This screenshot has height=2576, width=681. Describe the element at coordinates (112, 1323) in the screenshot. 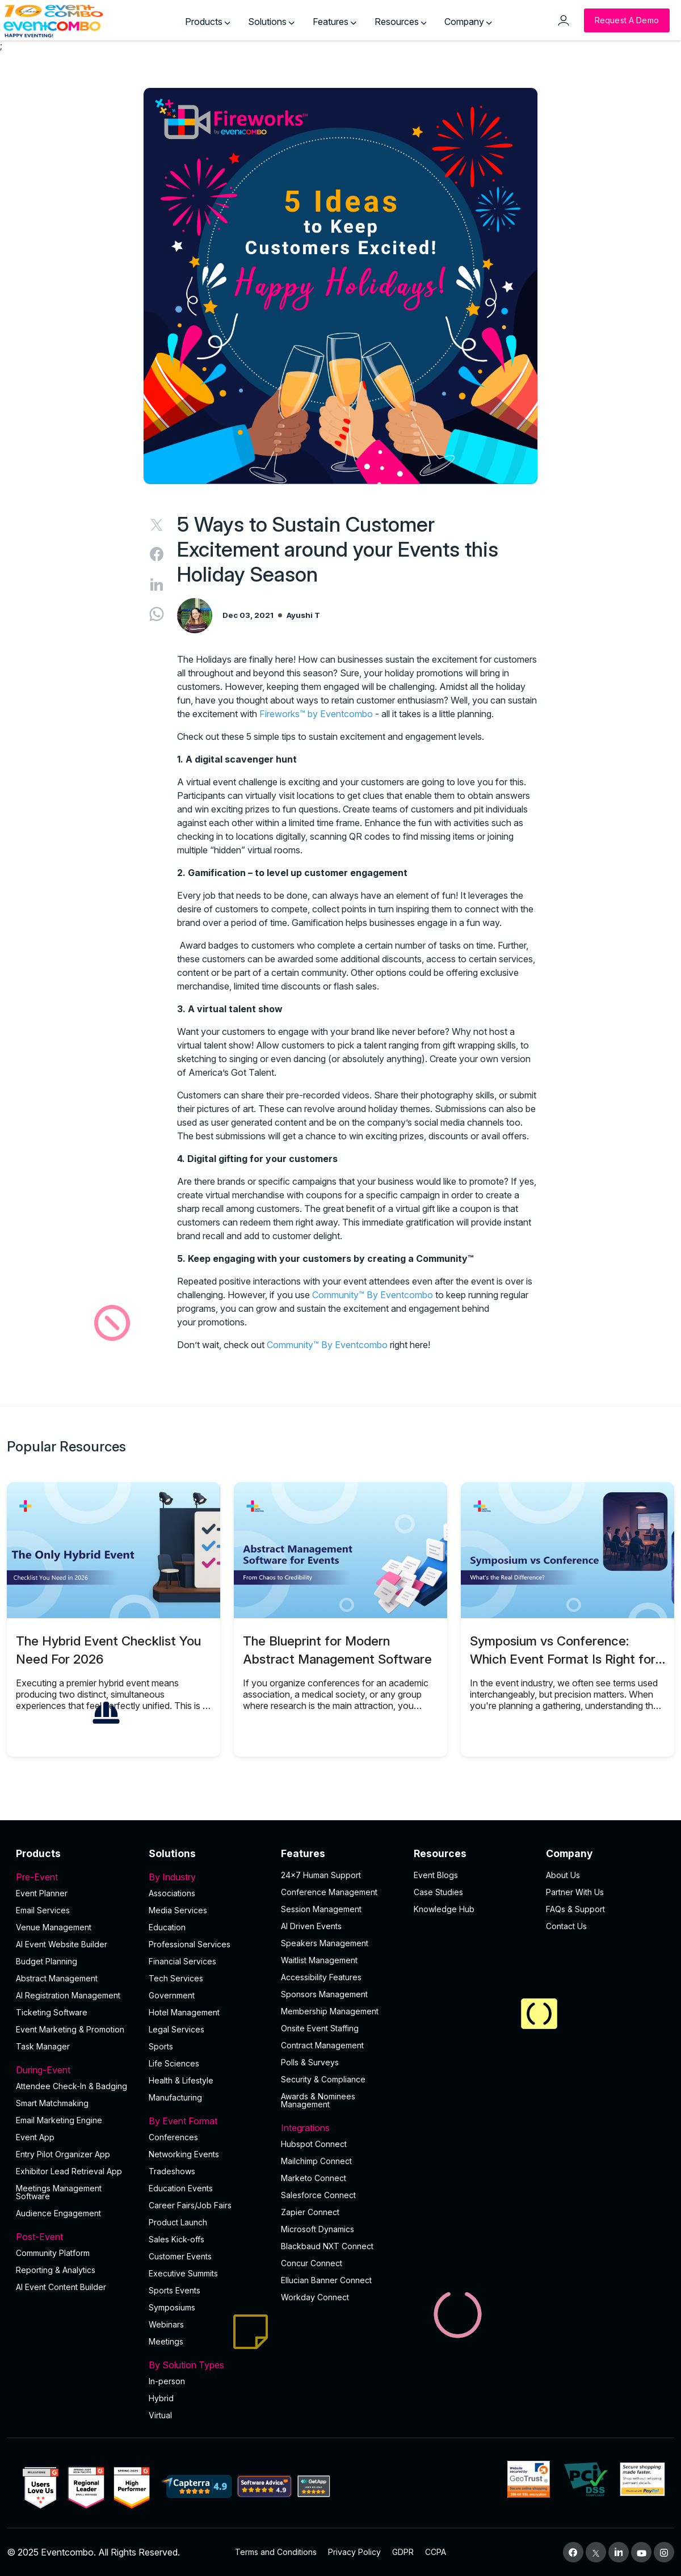

I see `indicates a prohibited or restricted action` at that location.